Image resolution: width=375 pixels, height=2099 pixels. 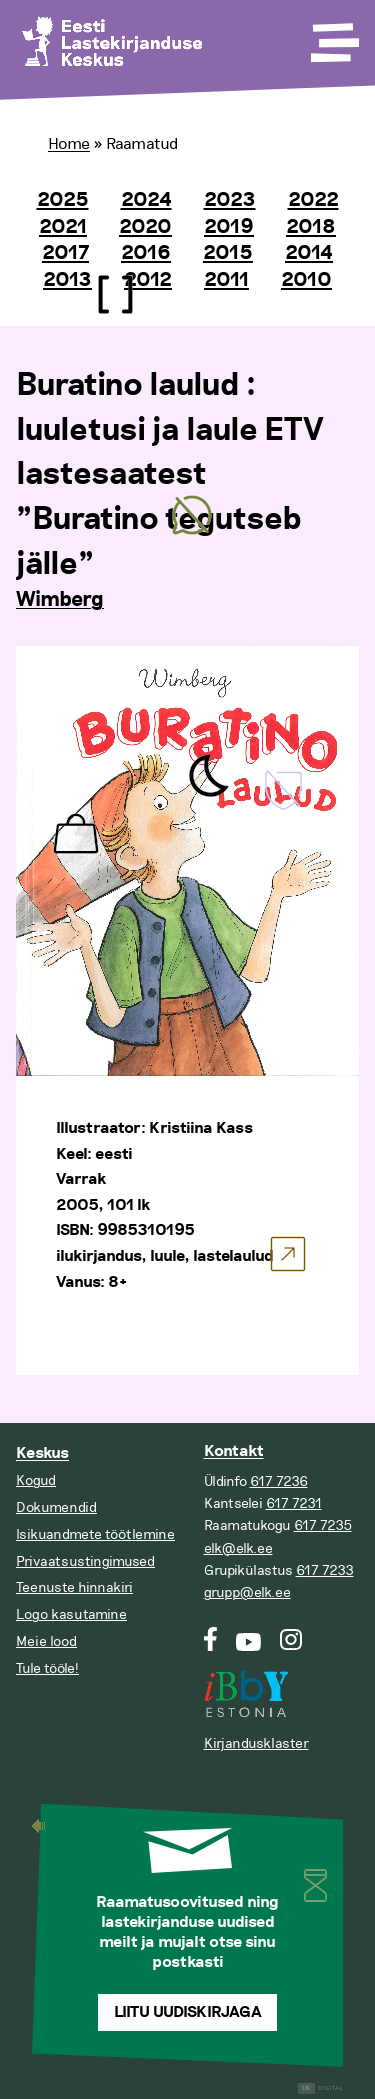 What do you see at coordinates (315, 1885) in the screenshot?
I see `indicates a timer or countdown just started` at bounding box center [315, 1885].